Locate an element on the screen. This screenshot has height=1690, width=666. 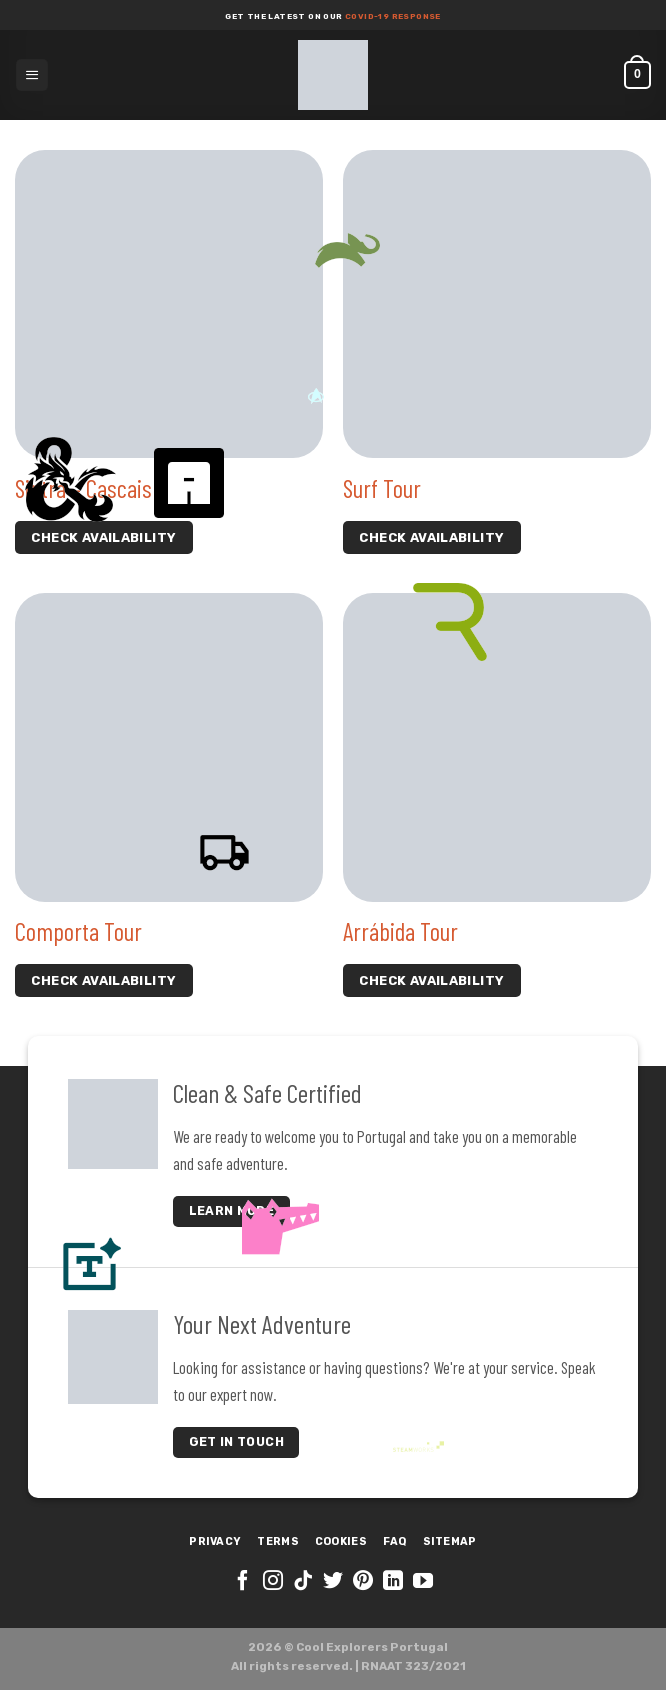
rive animation platform logo is located at coordinates (450, 622).